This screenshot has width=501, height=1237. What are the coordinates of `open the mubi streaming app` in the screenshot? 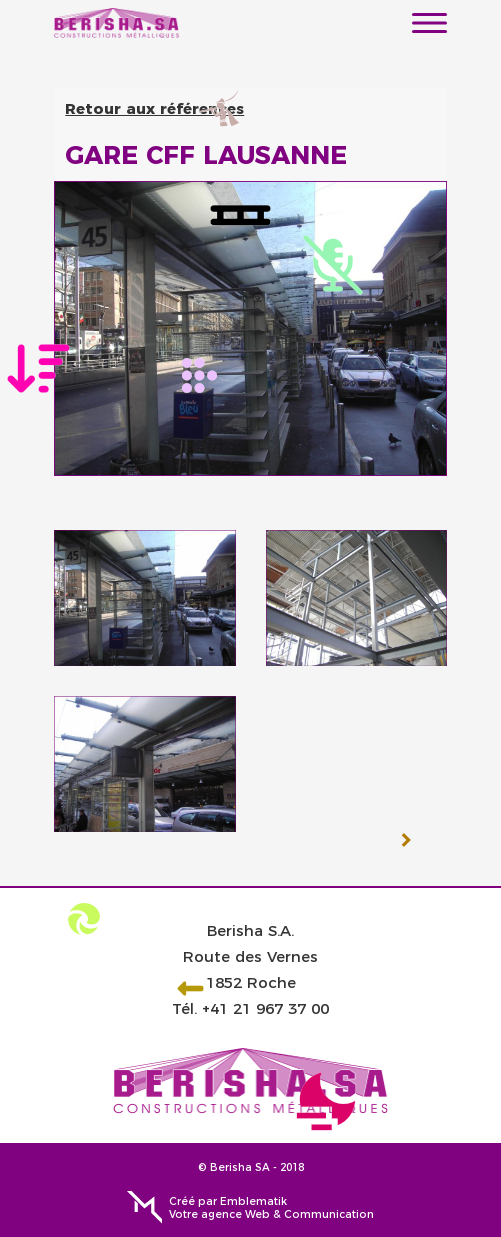 It's located at (199, 375).